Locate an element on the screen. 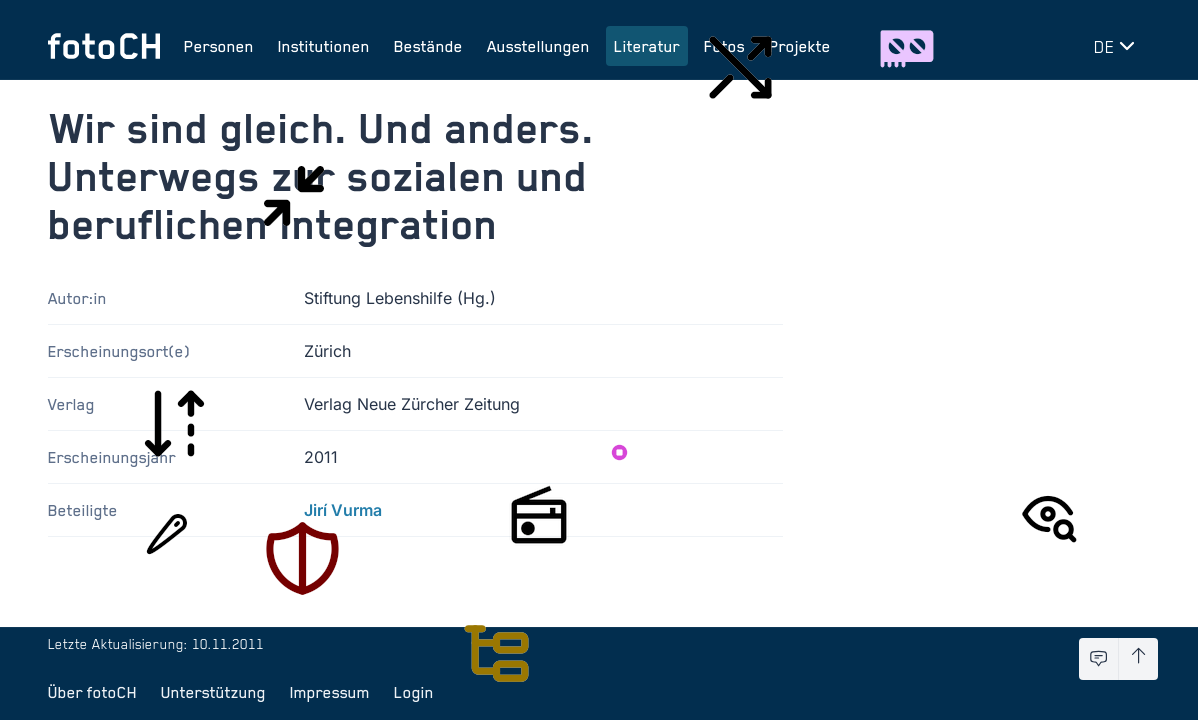 The height and width of the screenshot is (720, 1198). collapse or minimize content is located at coordinates (294, 196).